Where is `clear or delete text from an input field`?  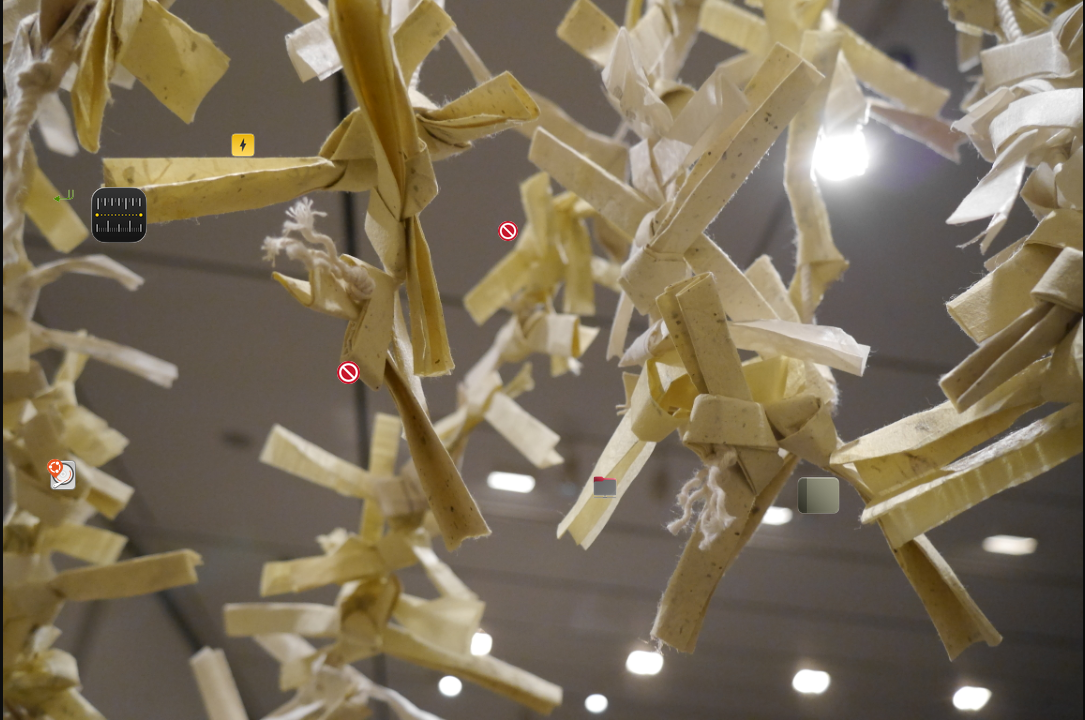
clear or delete text from an input field is located at coordinates (508, 231).